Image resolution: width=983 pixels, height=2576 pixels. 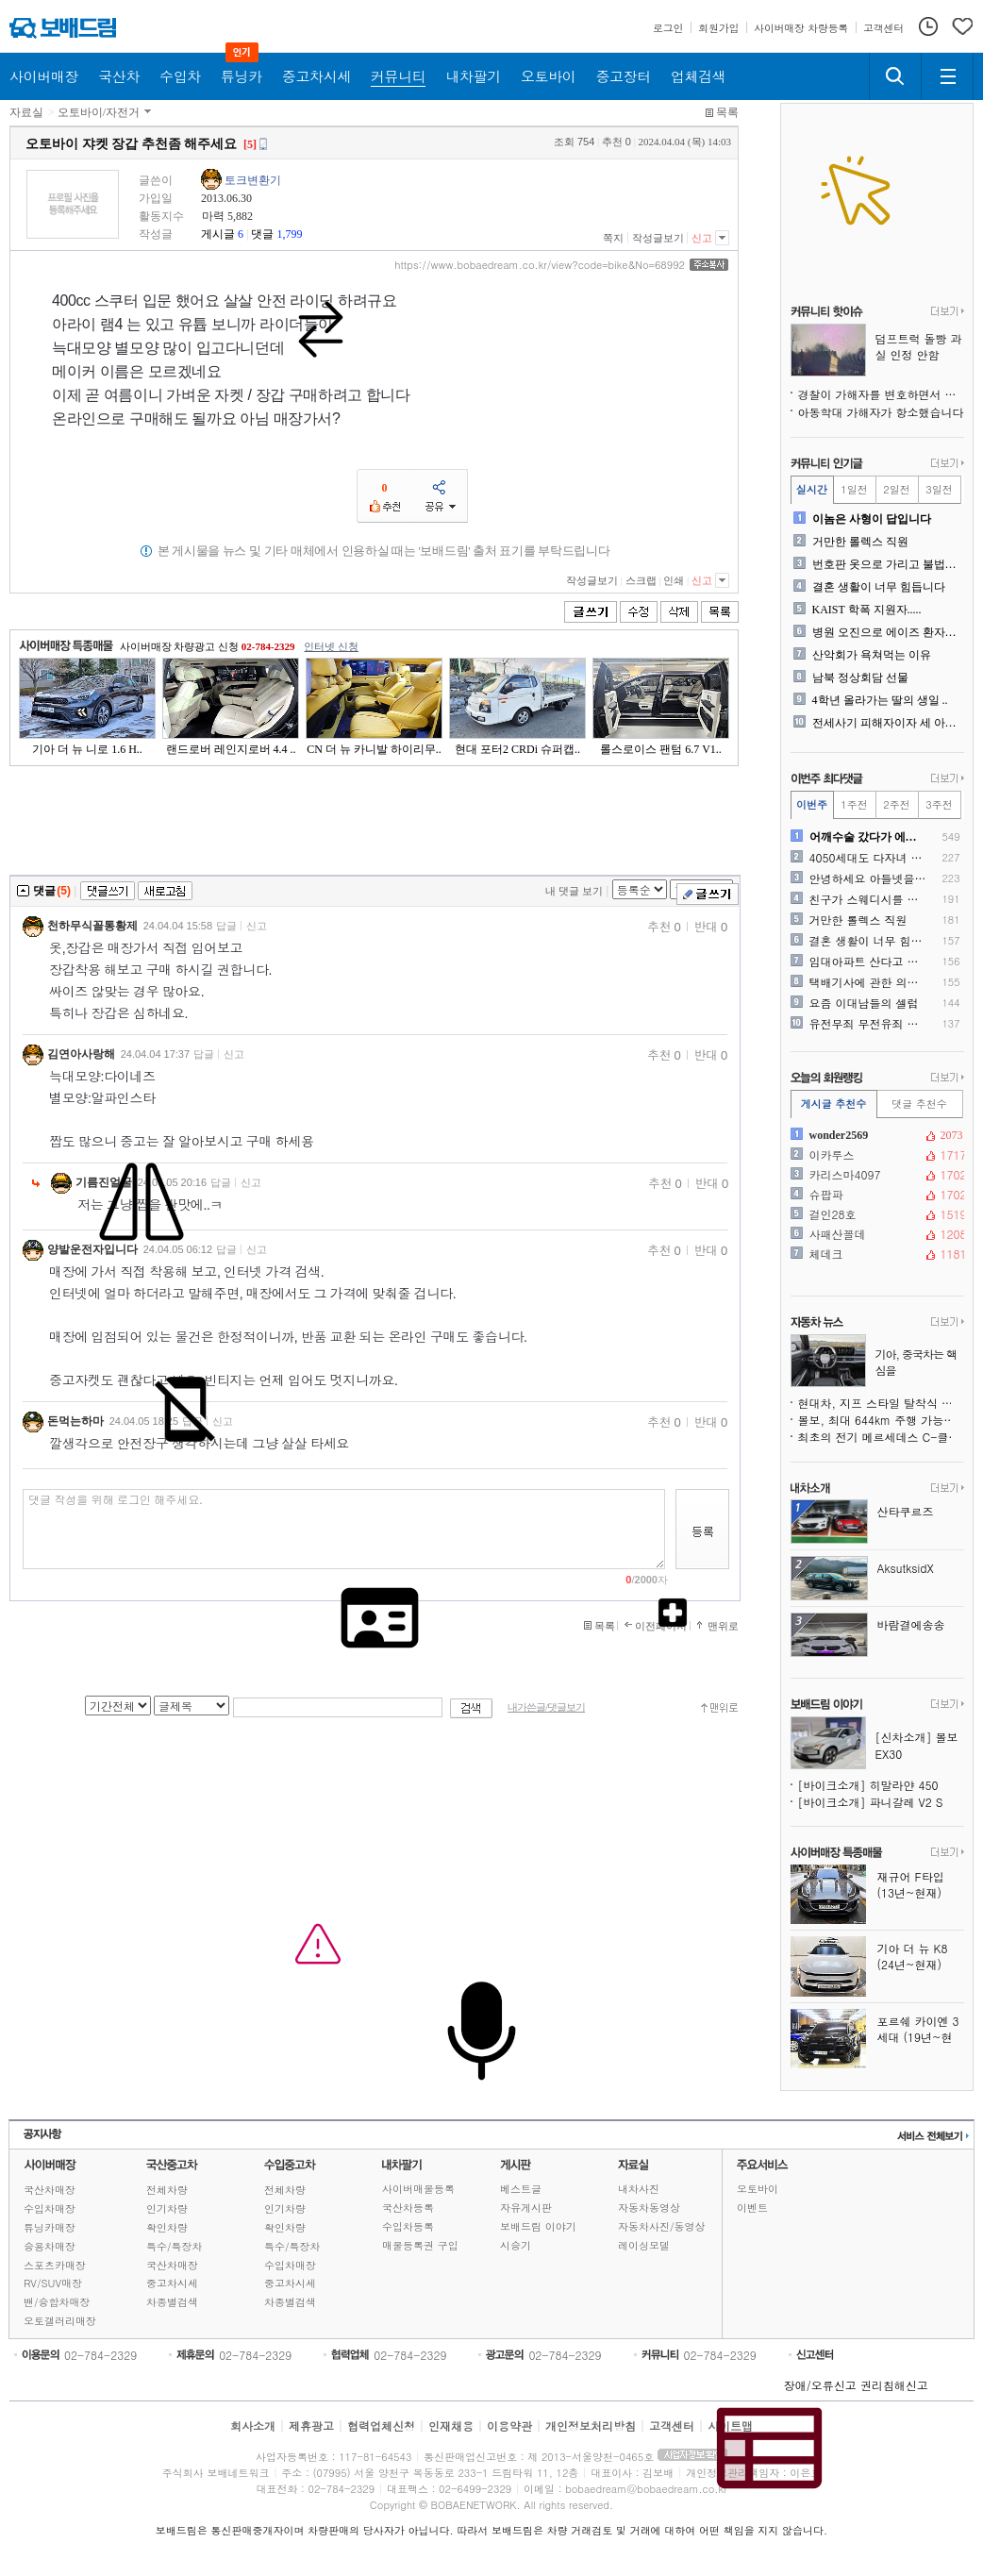 What do you see at coordinates (673, 1613) in the screenshot?
I see `find nearby hospitals or medical facilities` at bounding box center [673, 1613].